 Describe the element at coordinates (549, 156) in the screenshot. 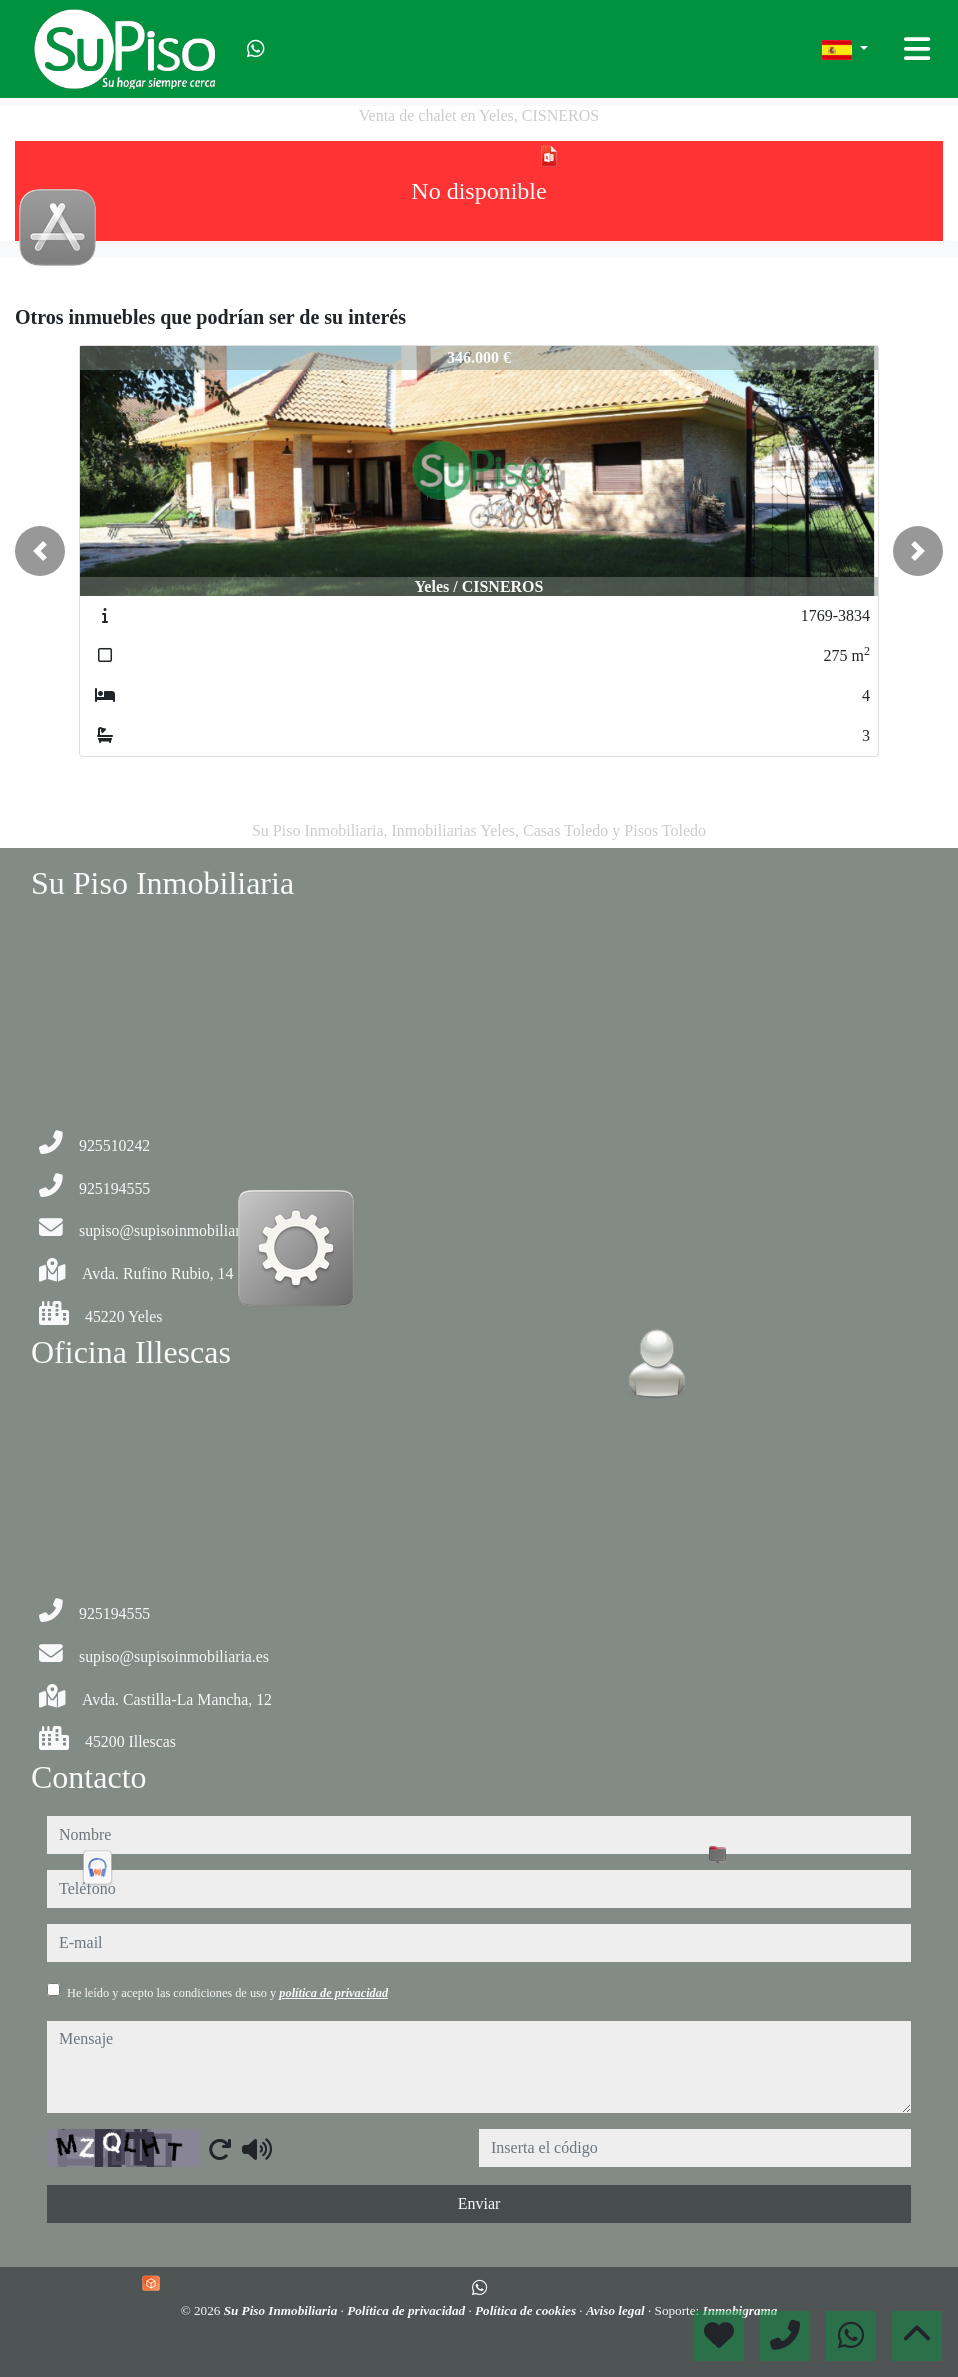

I see `a microsoft access database file` at that location.